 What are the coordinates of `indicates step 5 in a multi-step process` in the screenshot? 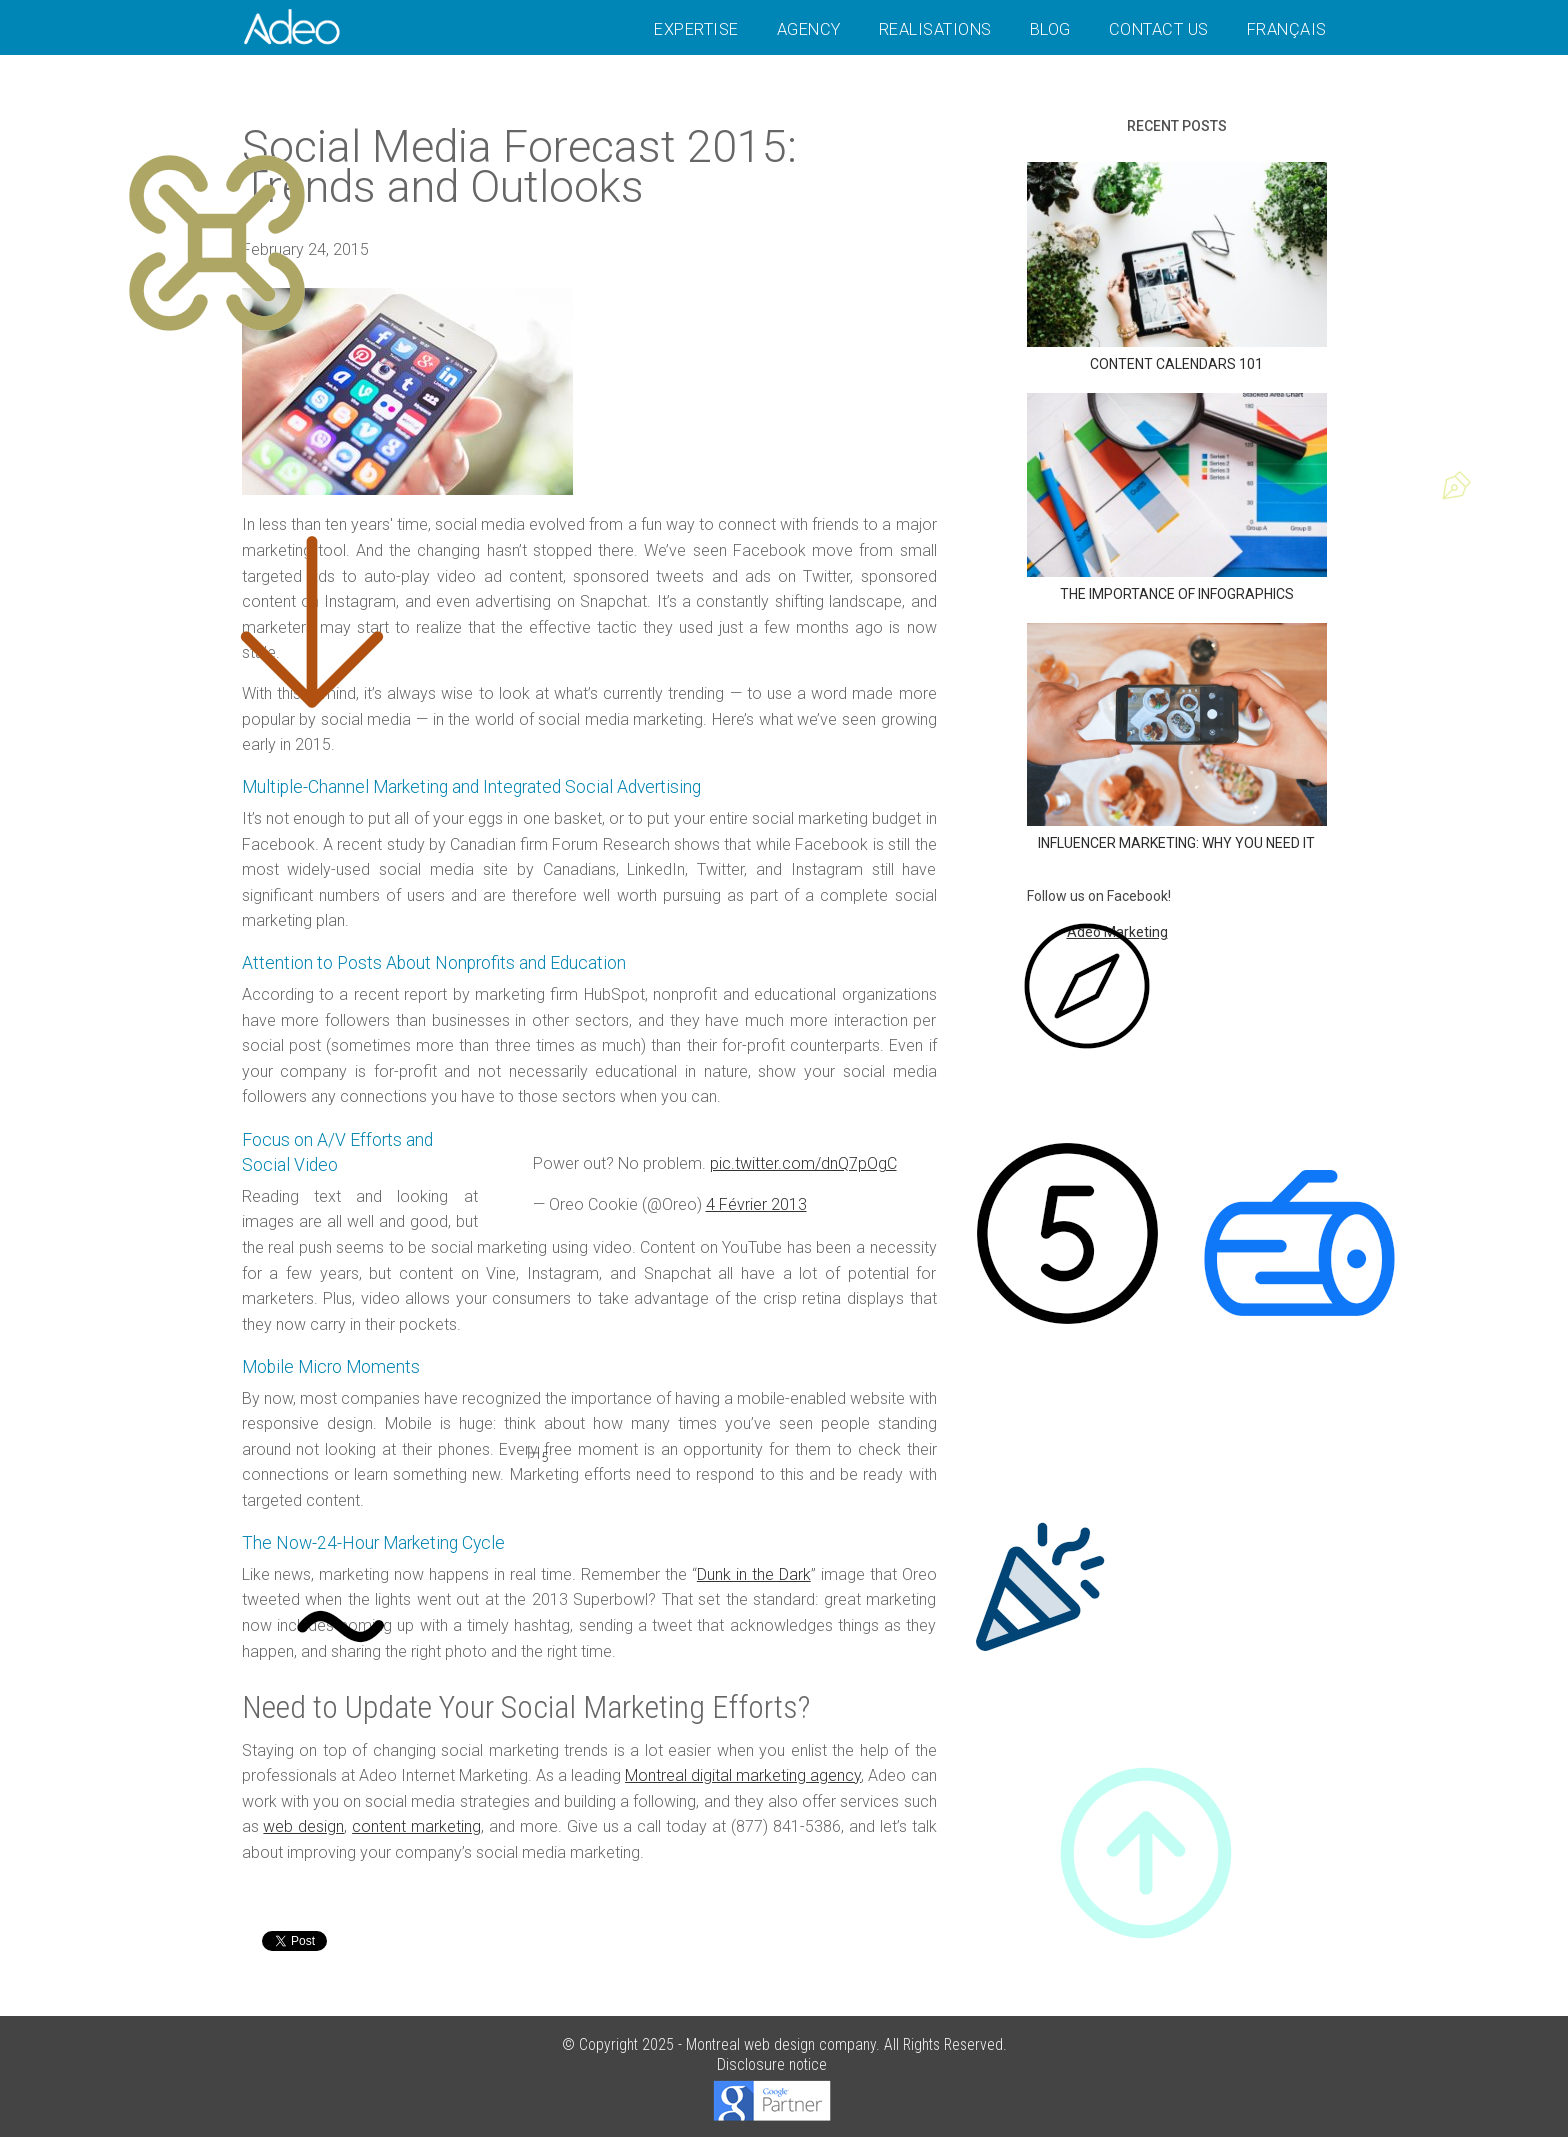 It's located at (1067, 1233).